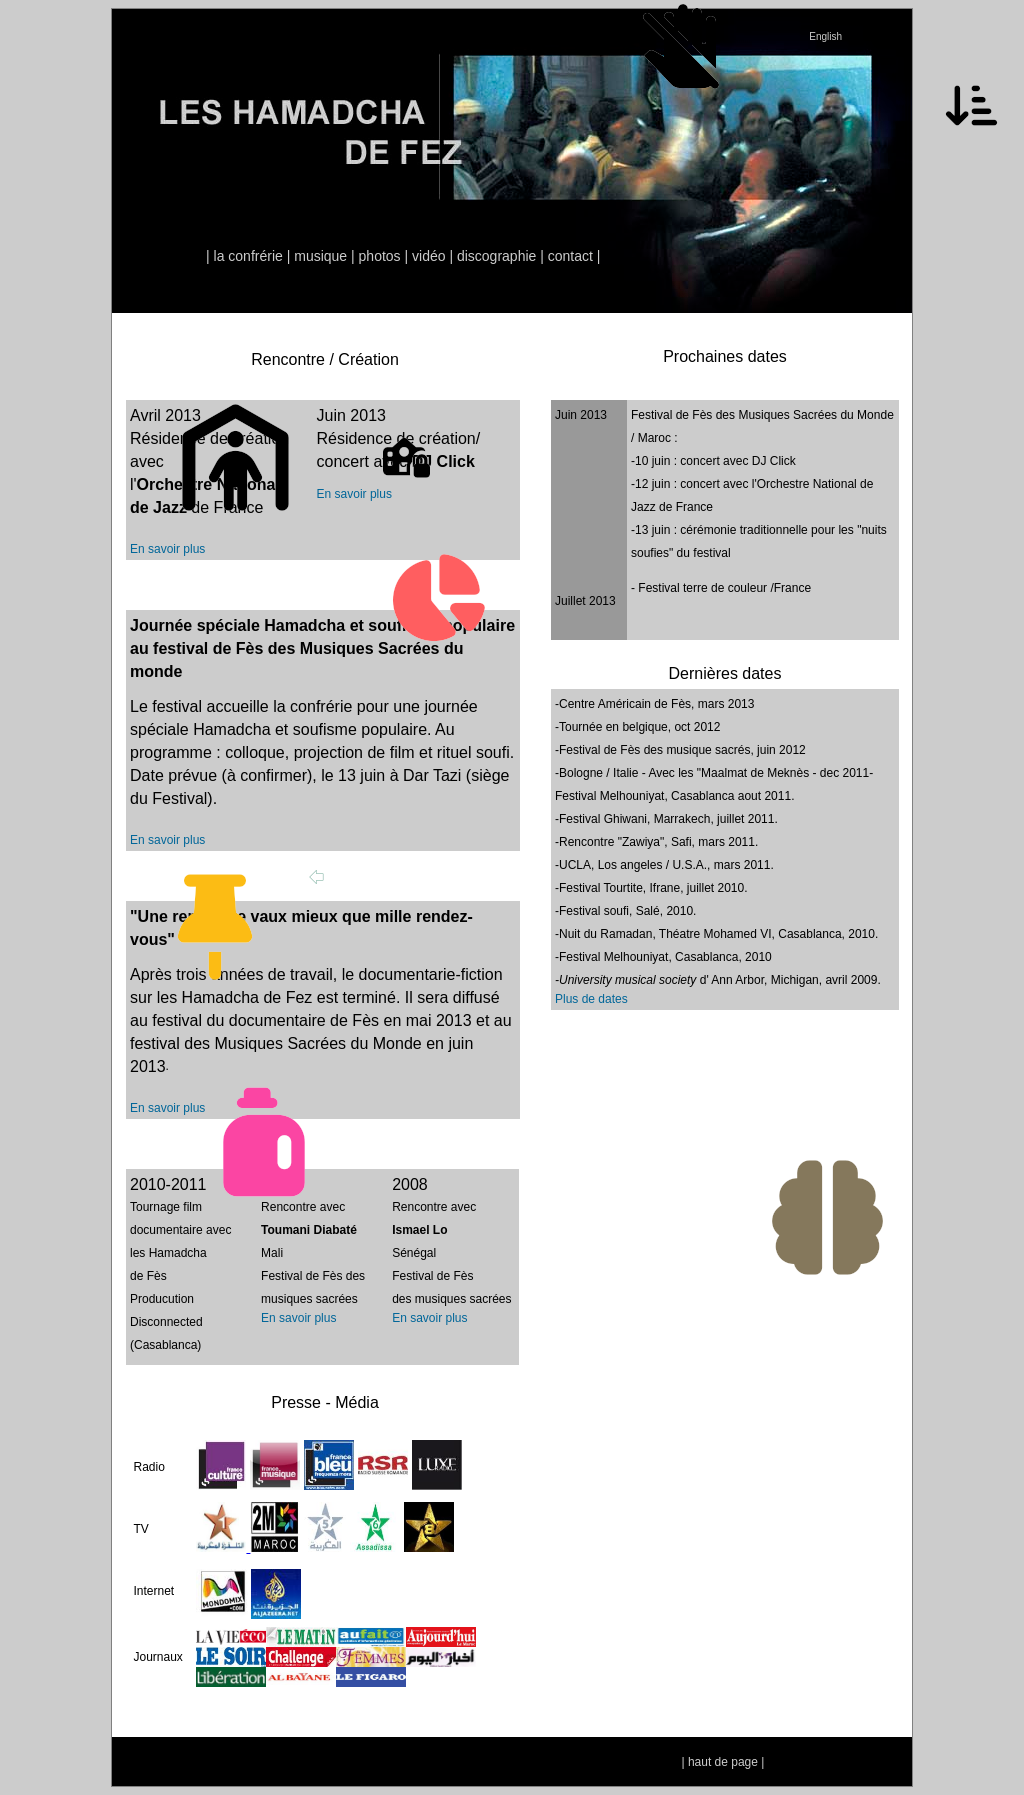 This screenshot has height=1795, width=1024. Describe the element at coordinates (971, 105) in the screenshot. I see `sort items in descending order` at that location.